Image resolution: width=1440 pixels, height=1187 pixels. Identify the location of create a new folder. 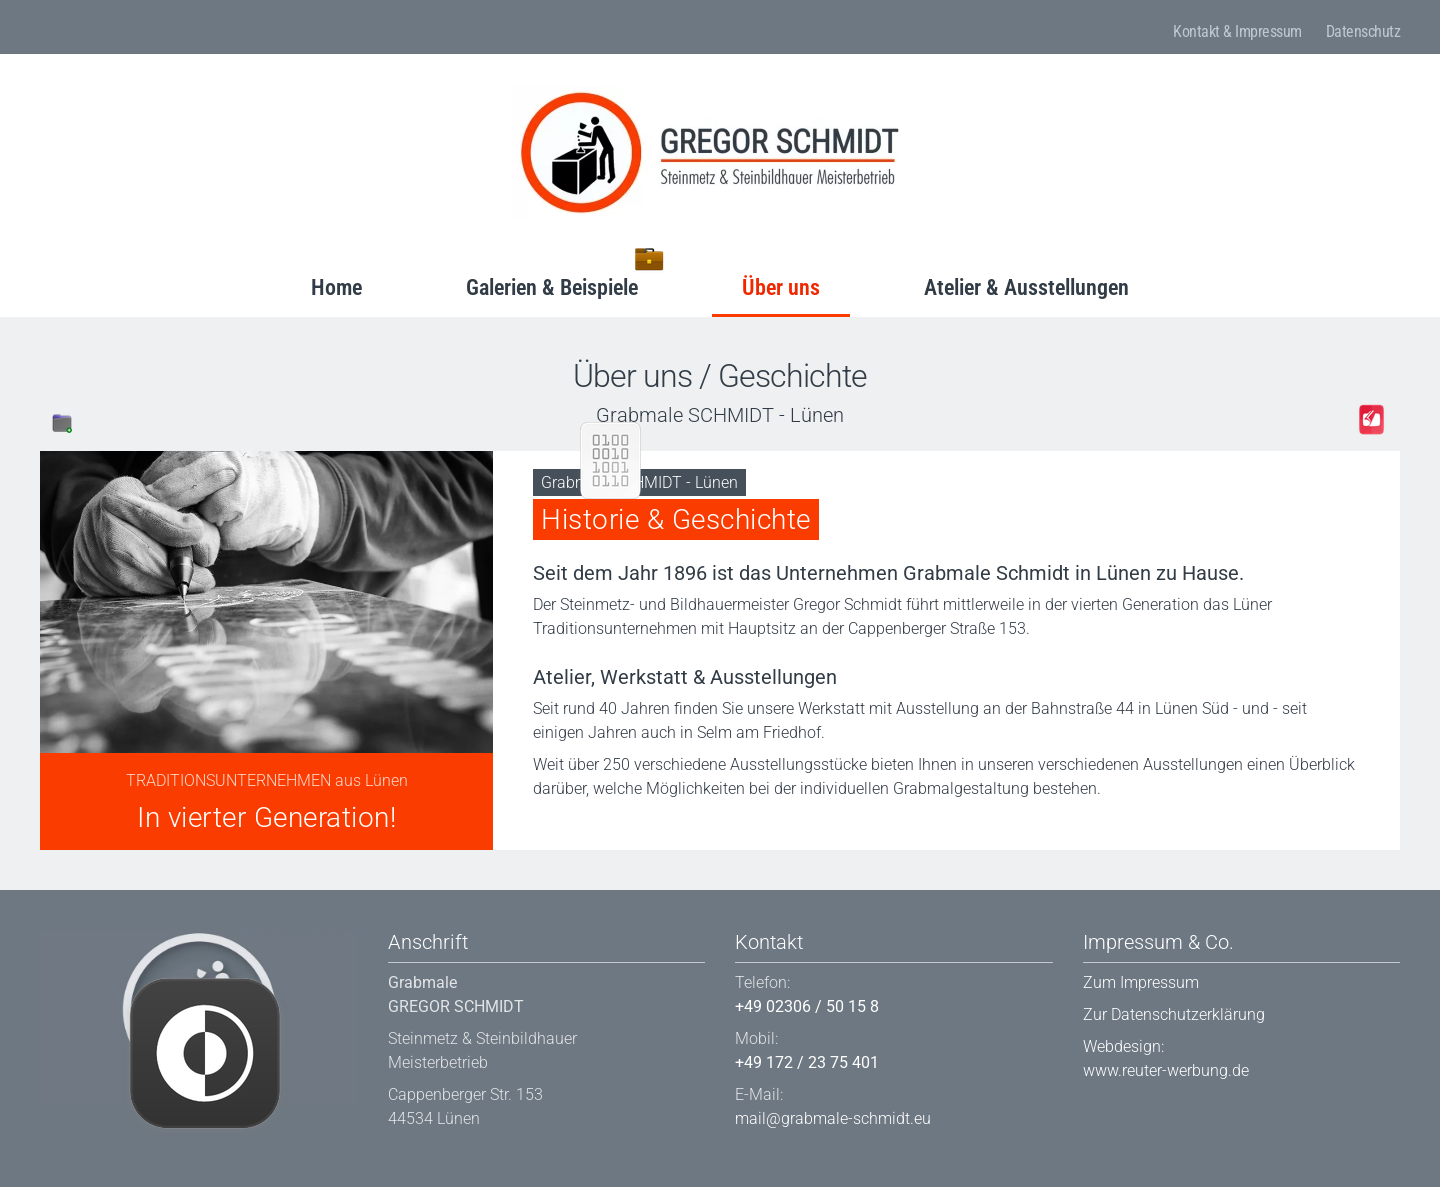
(62, 423).